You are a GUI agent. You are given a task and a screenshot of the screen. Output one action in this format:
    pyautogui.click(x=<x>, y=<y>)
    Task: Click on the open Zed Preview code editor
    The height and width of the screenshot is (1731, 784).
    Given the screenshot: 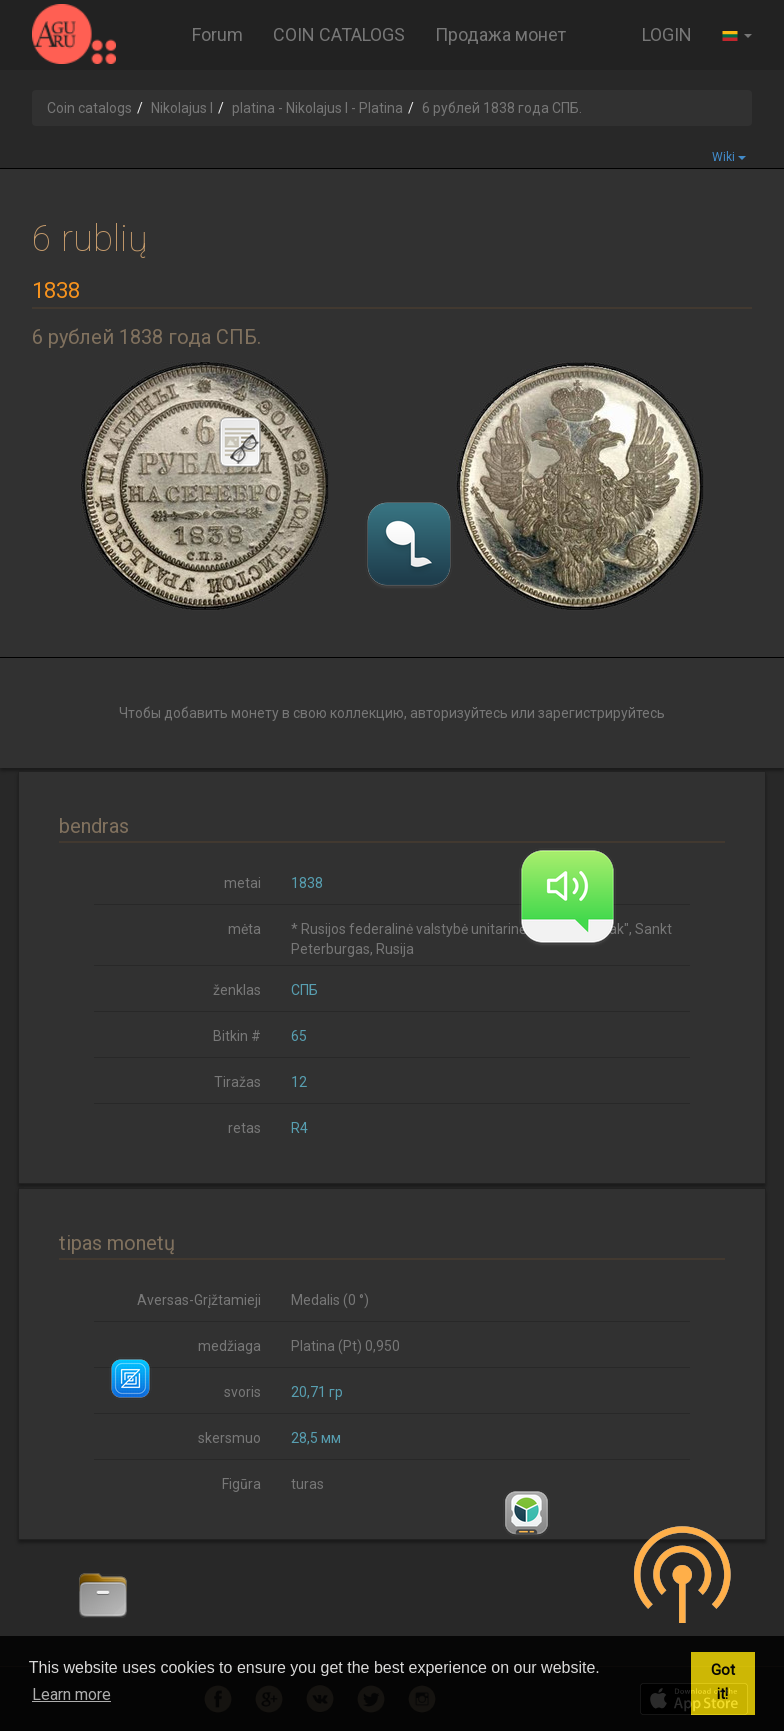 What is the action you would take?
    pyautogui.click(x=130, y=1378)
    